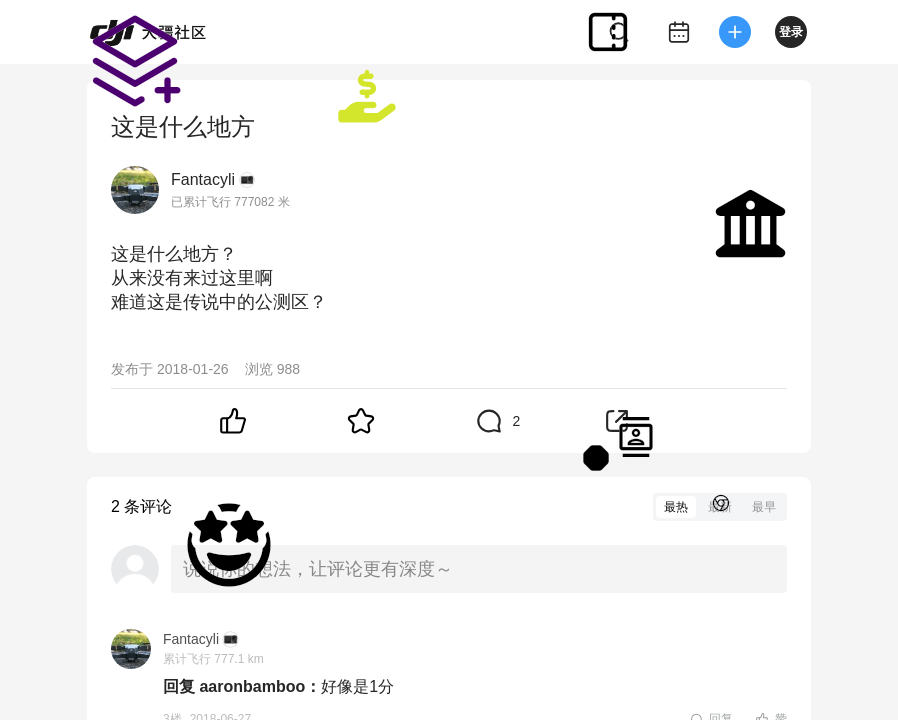 The width and height of the screenshot is (898, 720). Describe the element at coordinates (135, 61) in the screenshot. I see `add a new layer to the stack` at that location.